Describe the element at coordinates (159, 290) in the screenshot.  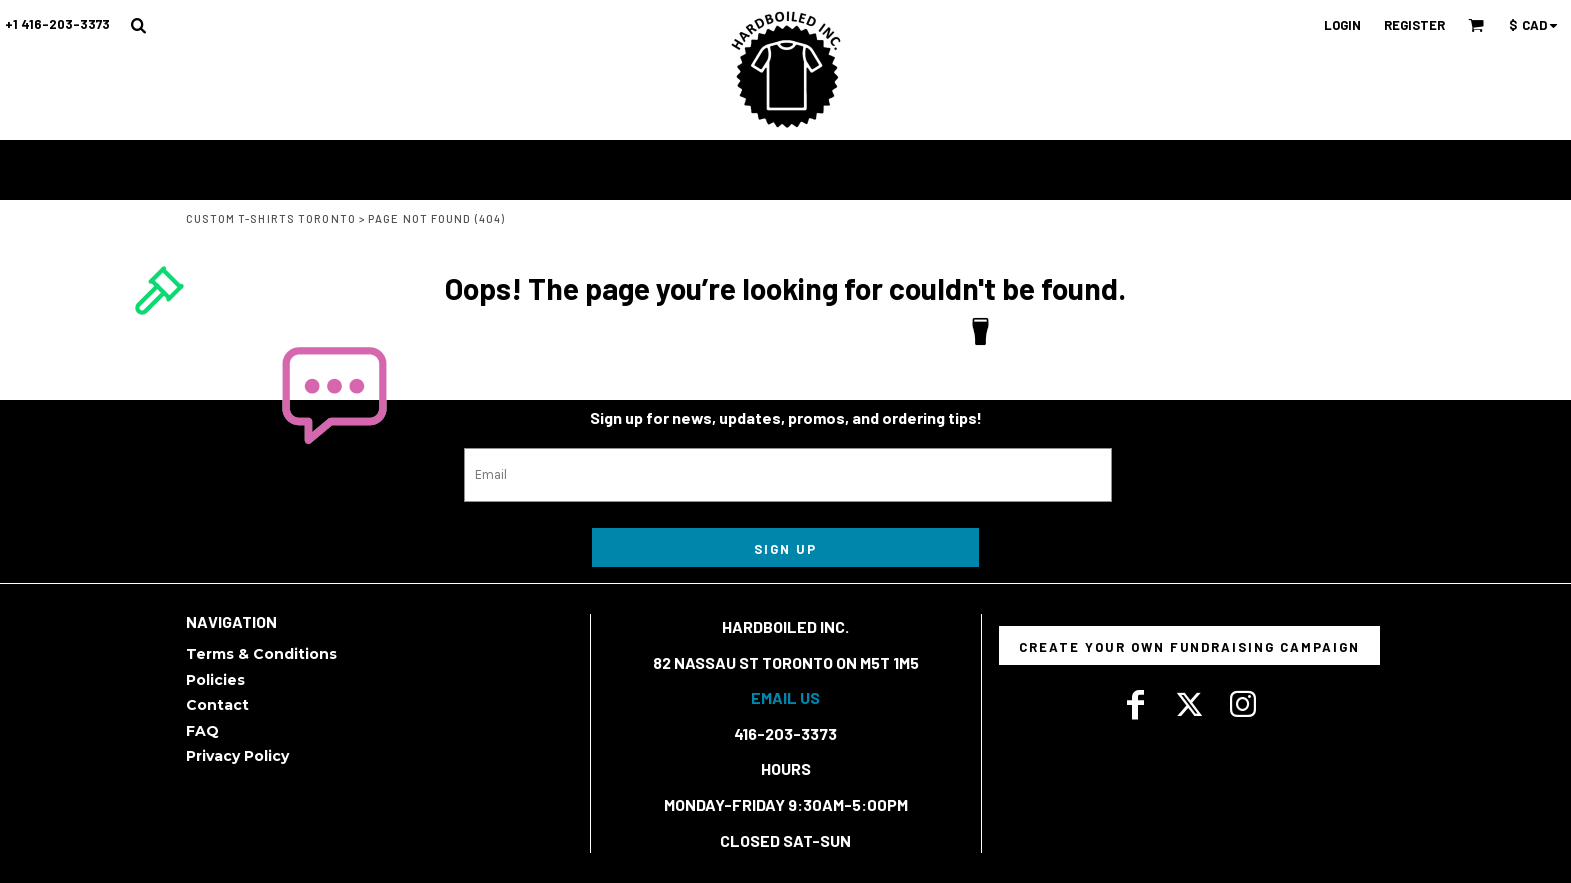
I see `access legal or court-related features` at that location.